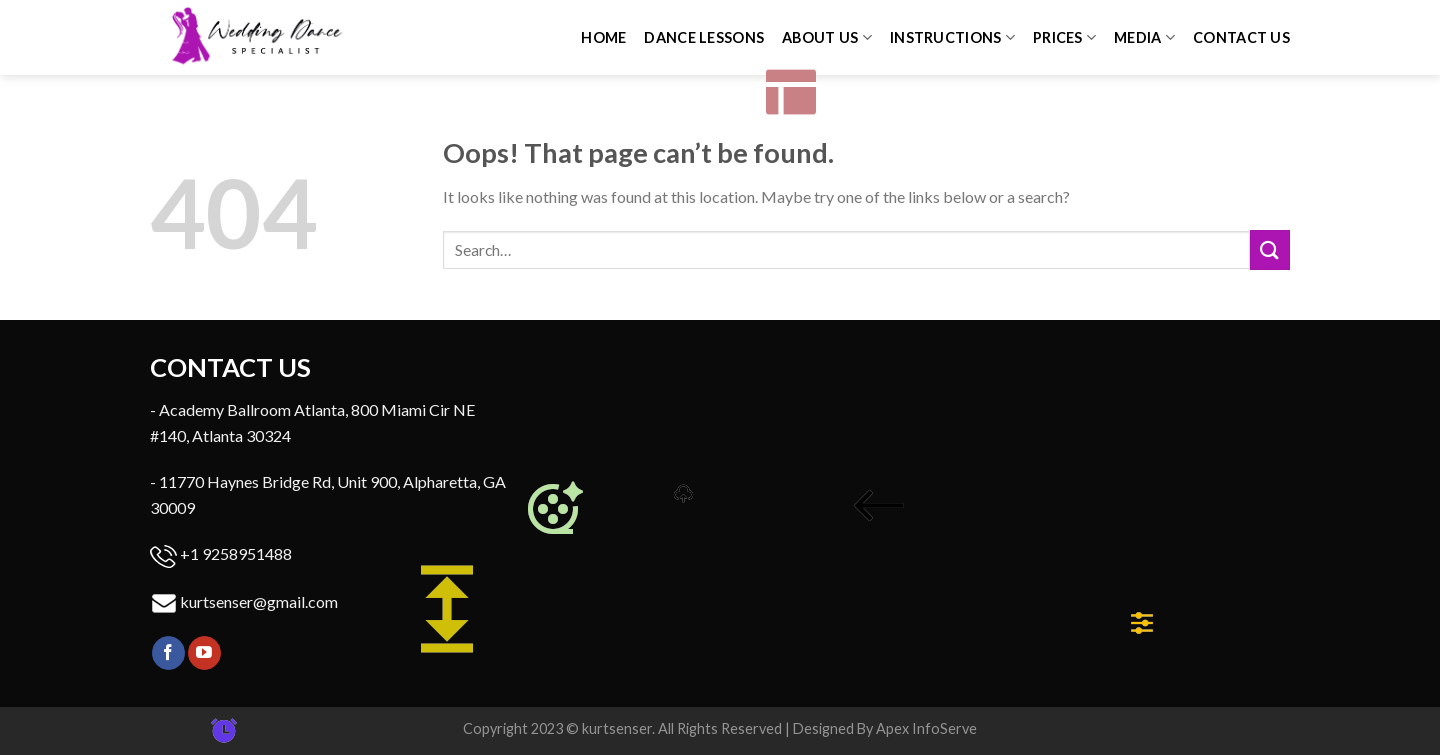 Image resolution: width=1440 pixels, height=755 pixels. What do you see at coordinates (1142, 623) in the screenshot?
I see `adjust audio or equalizer settings` at bounding box center [1142, 623].